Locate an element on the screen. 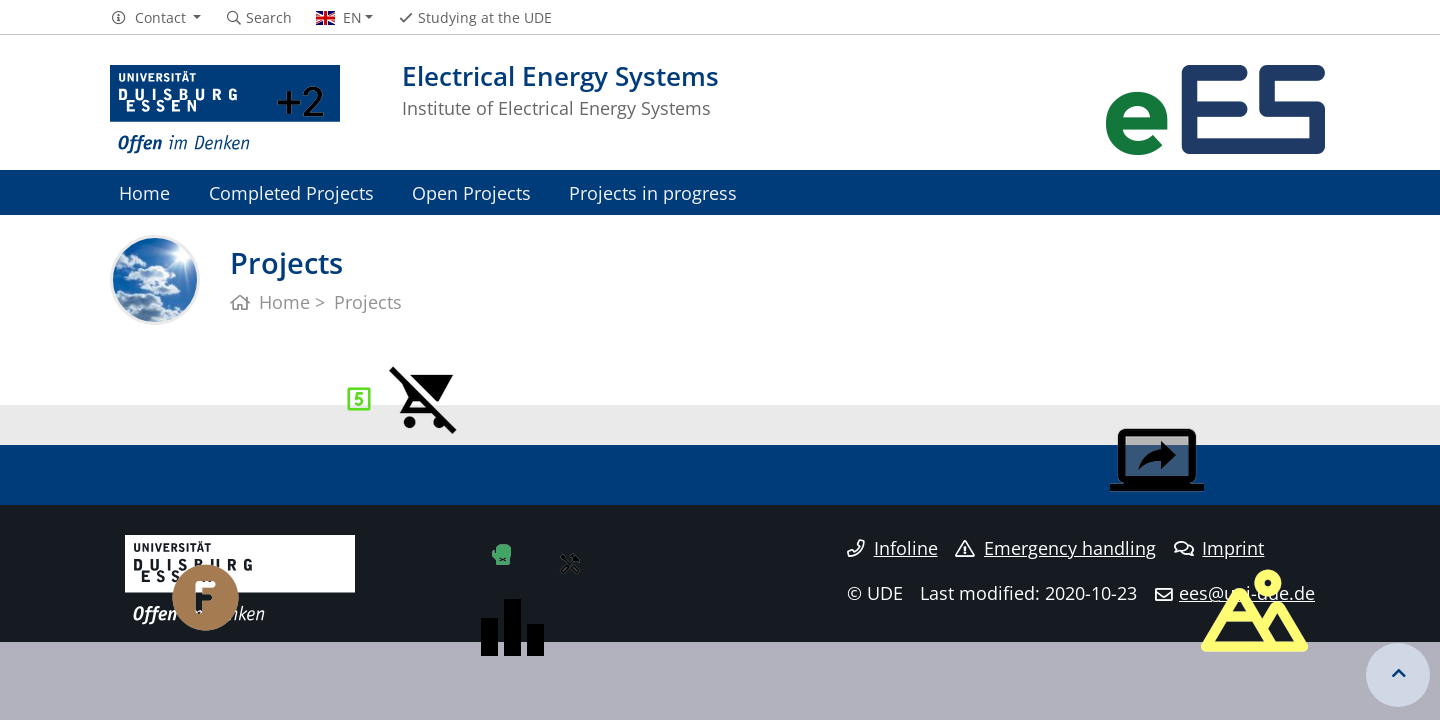 This screenshot has width=1440, height=720. remove item from shopping cart is located at coordinates (424, 398).